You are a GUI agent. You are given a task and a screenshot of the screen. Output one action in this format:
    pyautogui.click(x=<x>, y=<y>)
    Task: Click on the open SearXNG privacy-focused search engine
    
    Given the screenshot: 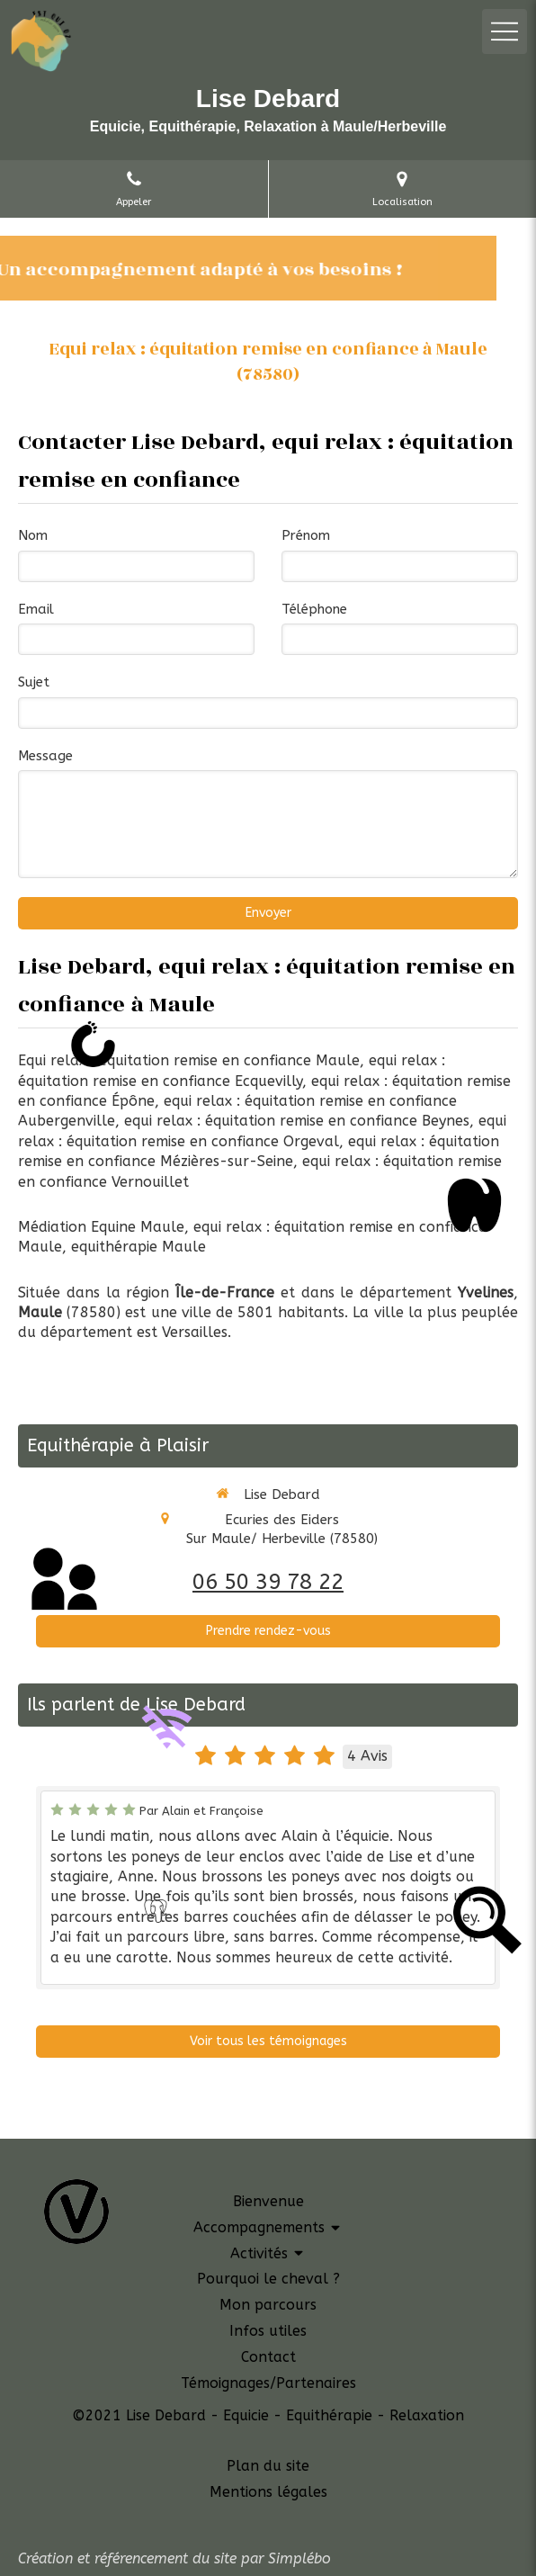 What is the action you would take?
    pyautogui.click(x=487, y=1920)
    